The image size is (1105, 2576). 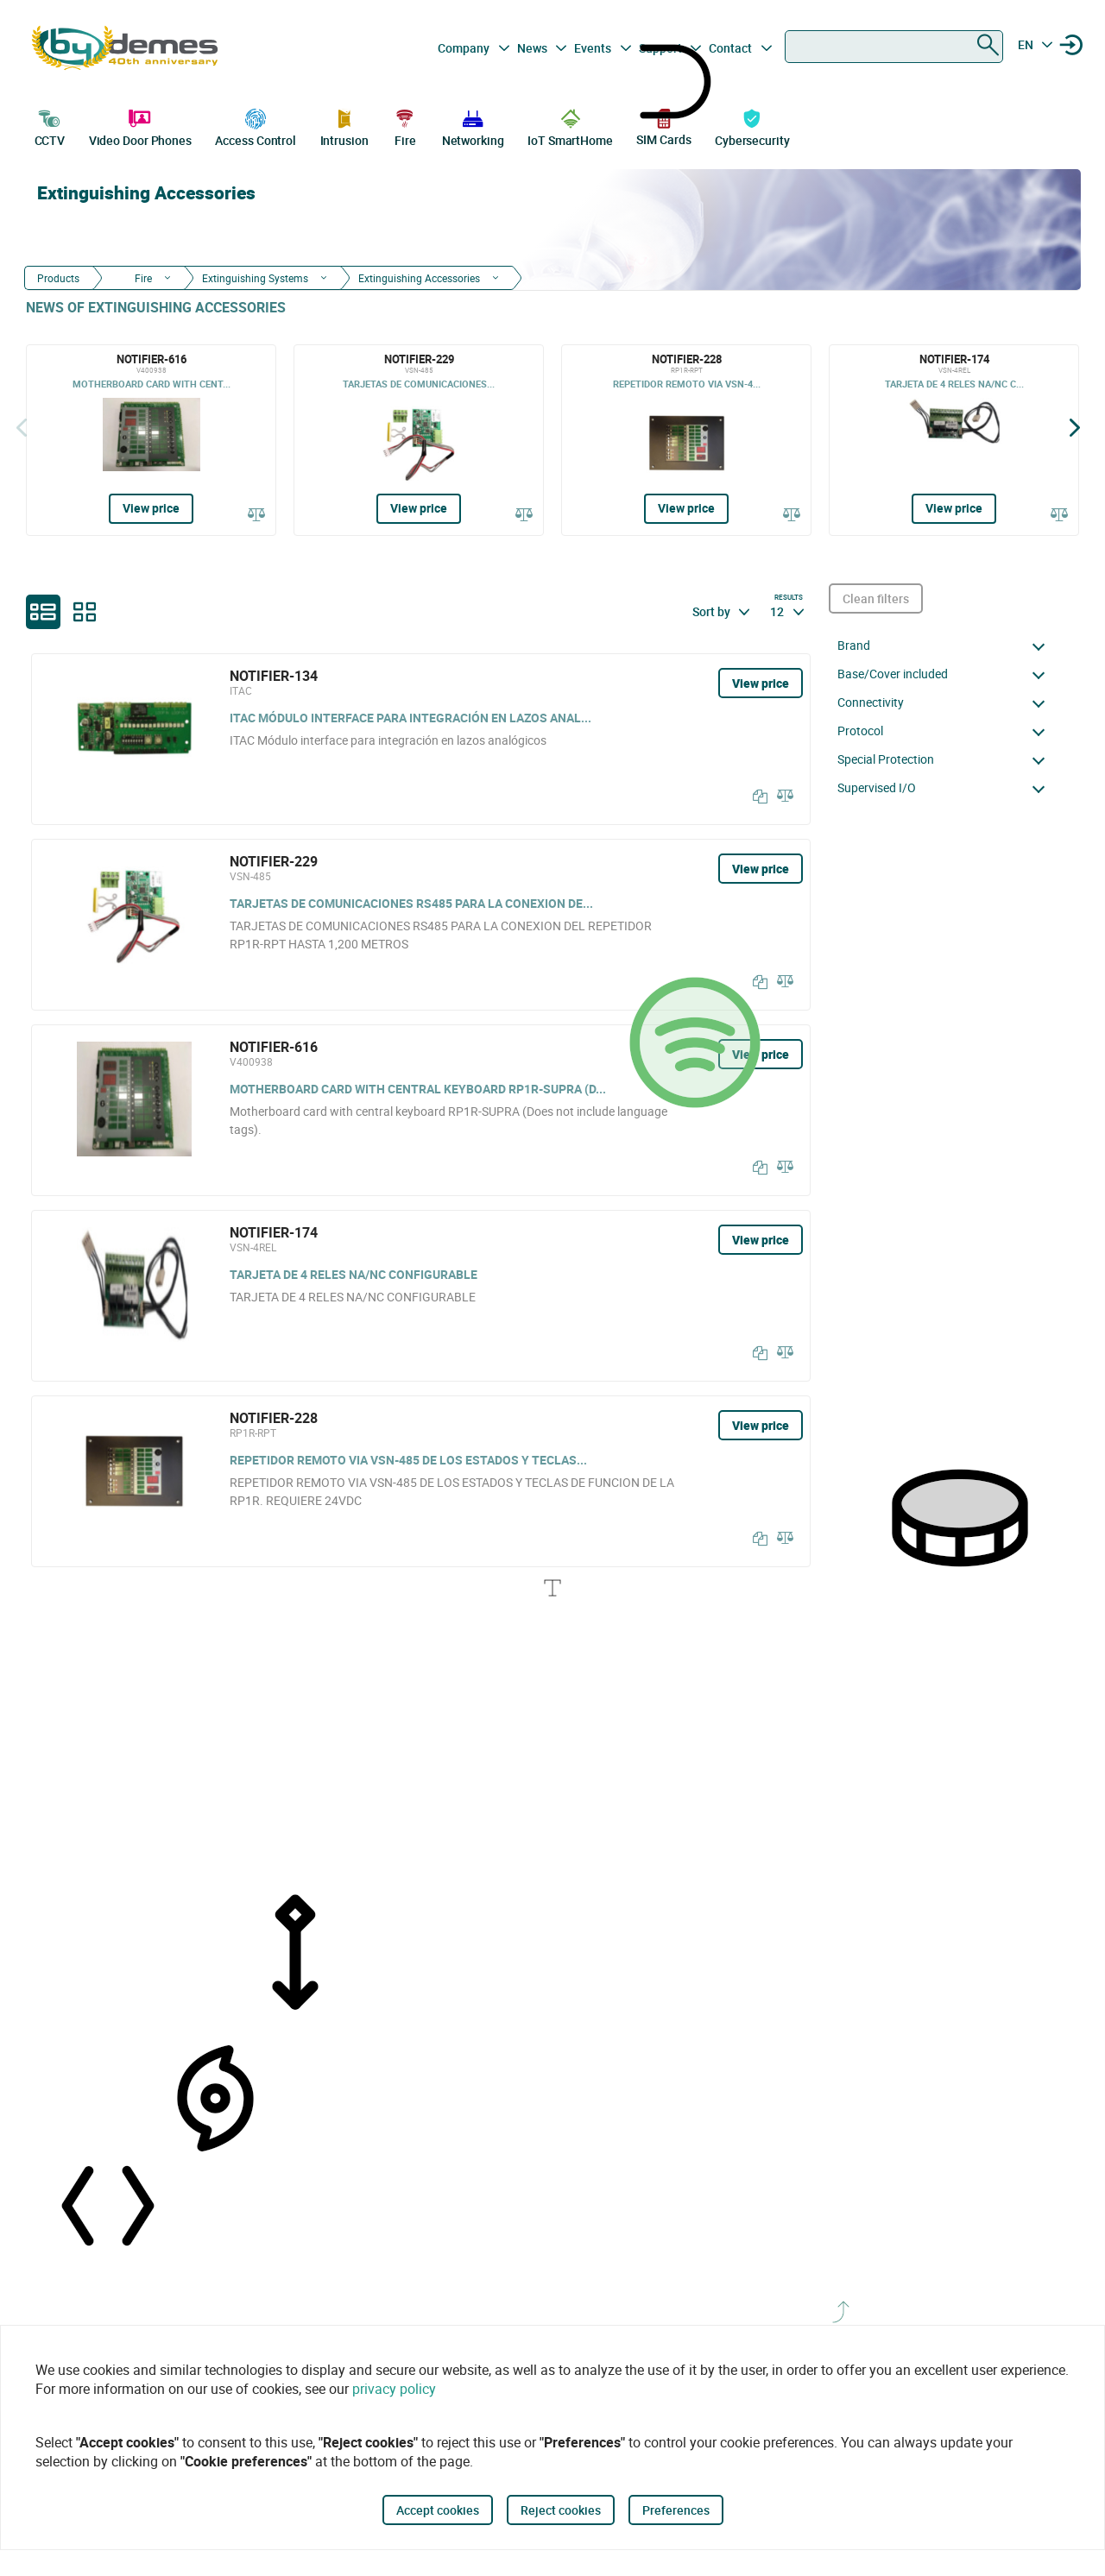 I want to click on view your coin balance or currency, so click(x=960, y=1518).